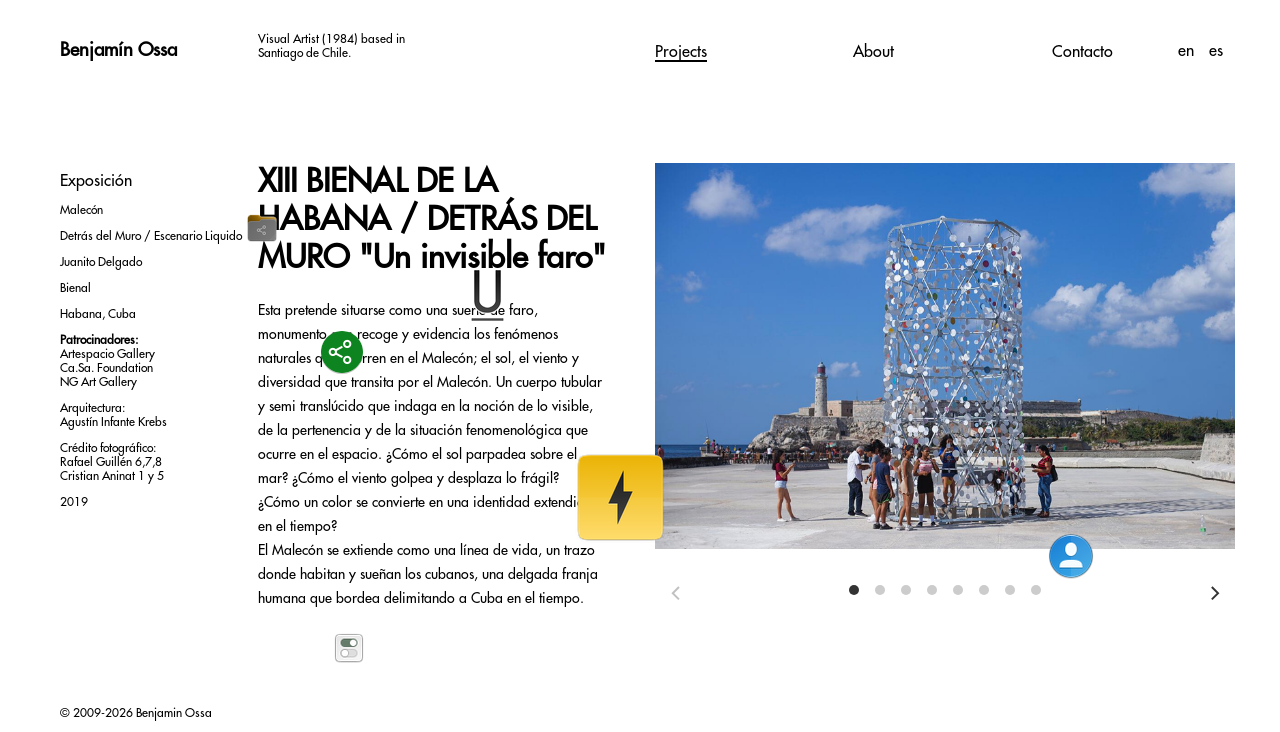  Describe the element at coordinates (342, 352) in the screenshot. I see `indicates a shared file or folder` at that location.